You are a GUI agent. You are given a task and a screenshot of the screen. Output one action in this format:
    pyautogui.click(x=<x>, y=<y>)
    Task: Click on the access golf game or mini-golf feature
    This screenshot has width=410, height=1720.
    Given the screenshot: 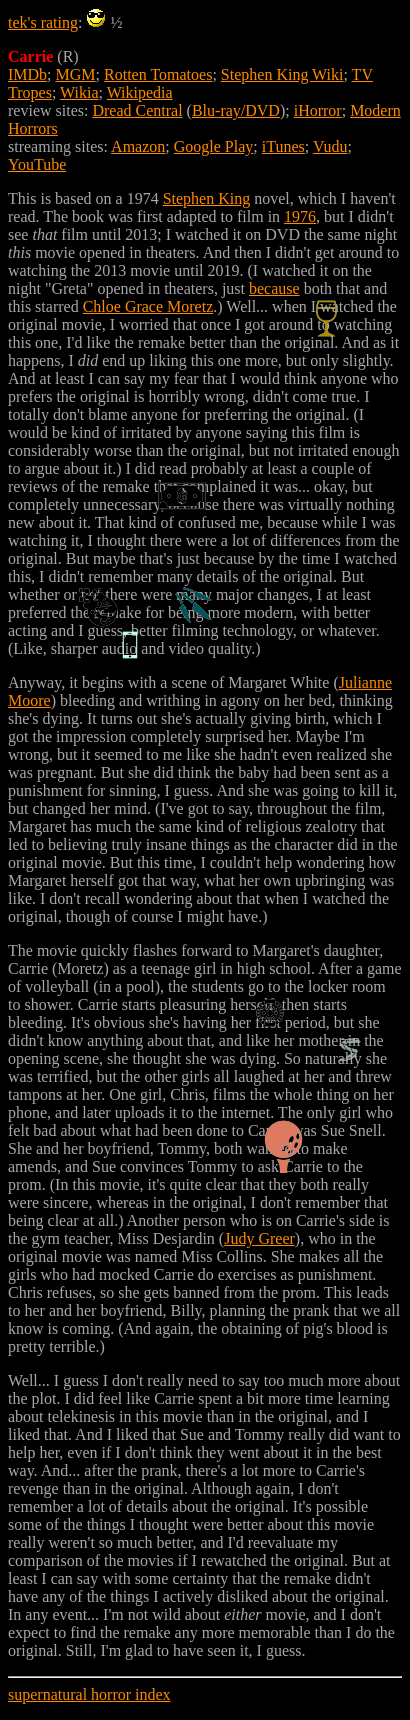 What is the action you would take?
    pyautogui.click(x=283, y=1146)
    